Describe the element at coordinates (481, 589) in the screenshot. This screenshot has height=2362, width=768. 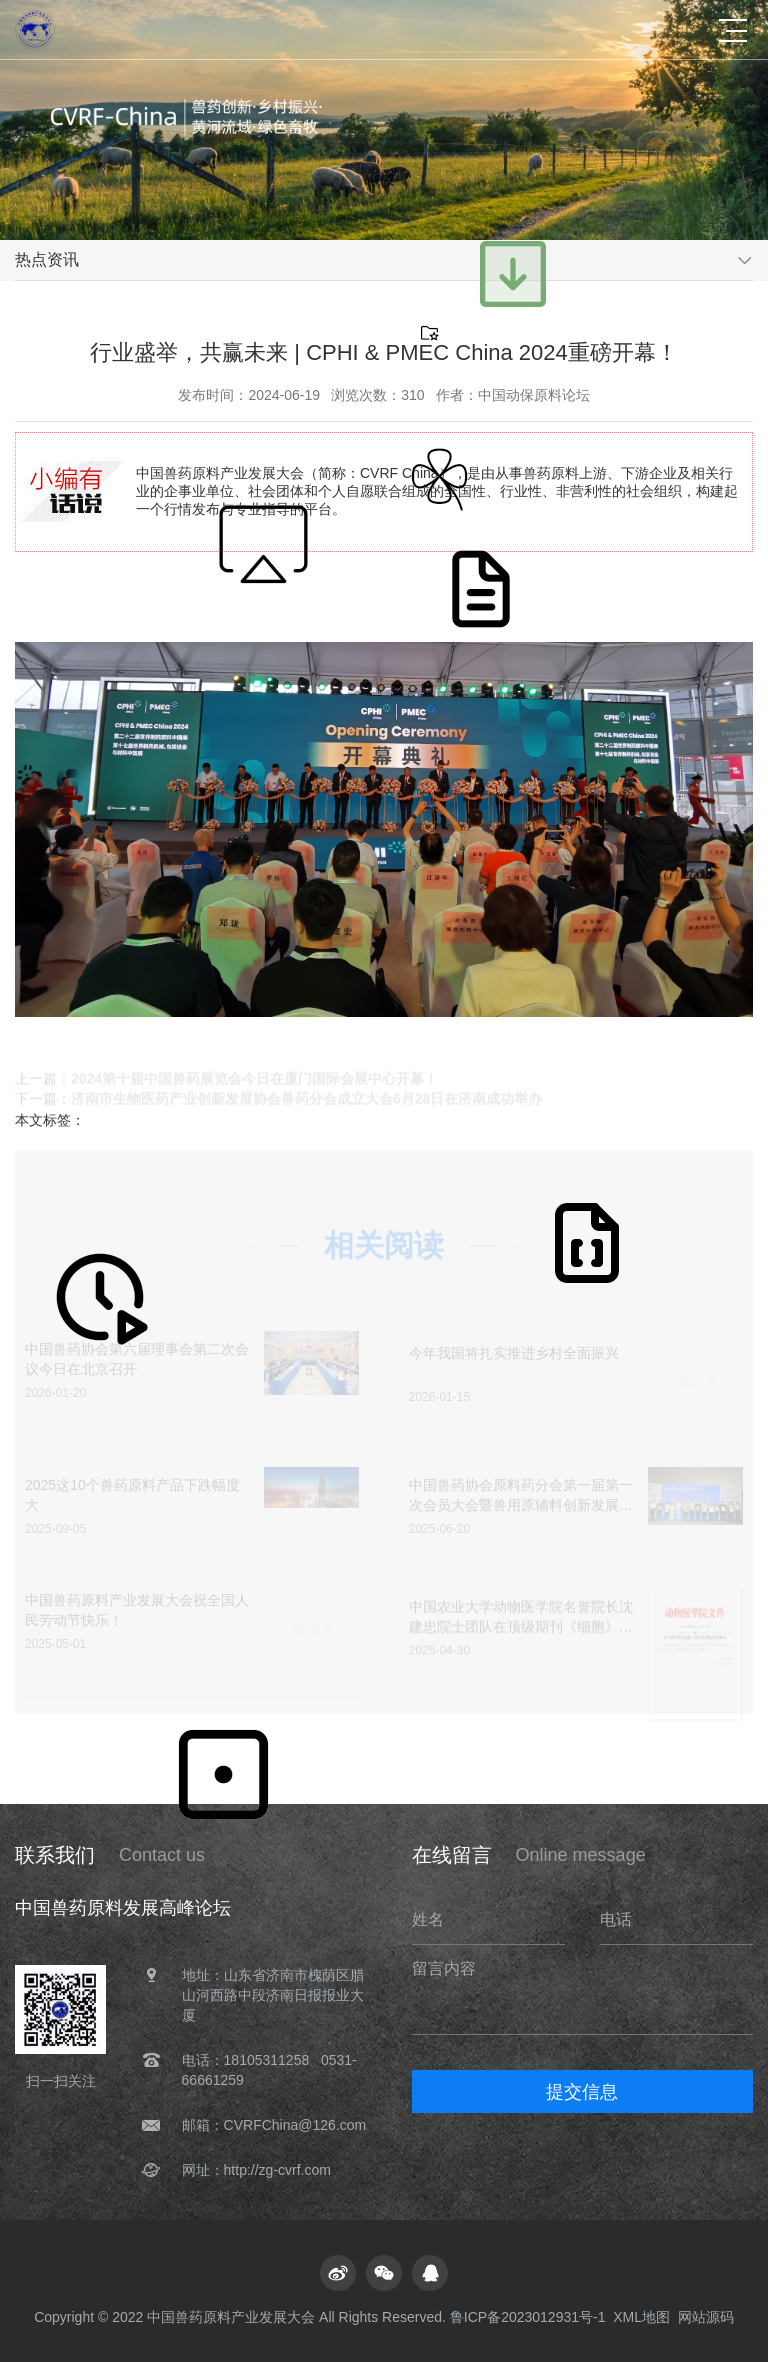
I see `view document details` at that location.